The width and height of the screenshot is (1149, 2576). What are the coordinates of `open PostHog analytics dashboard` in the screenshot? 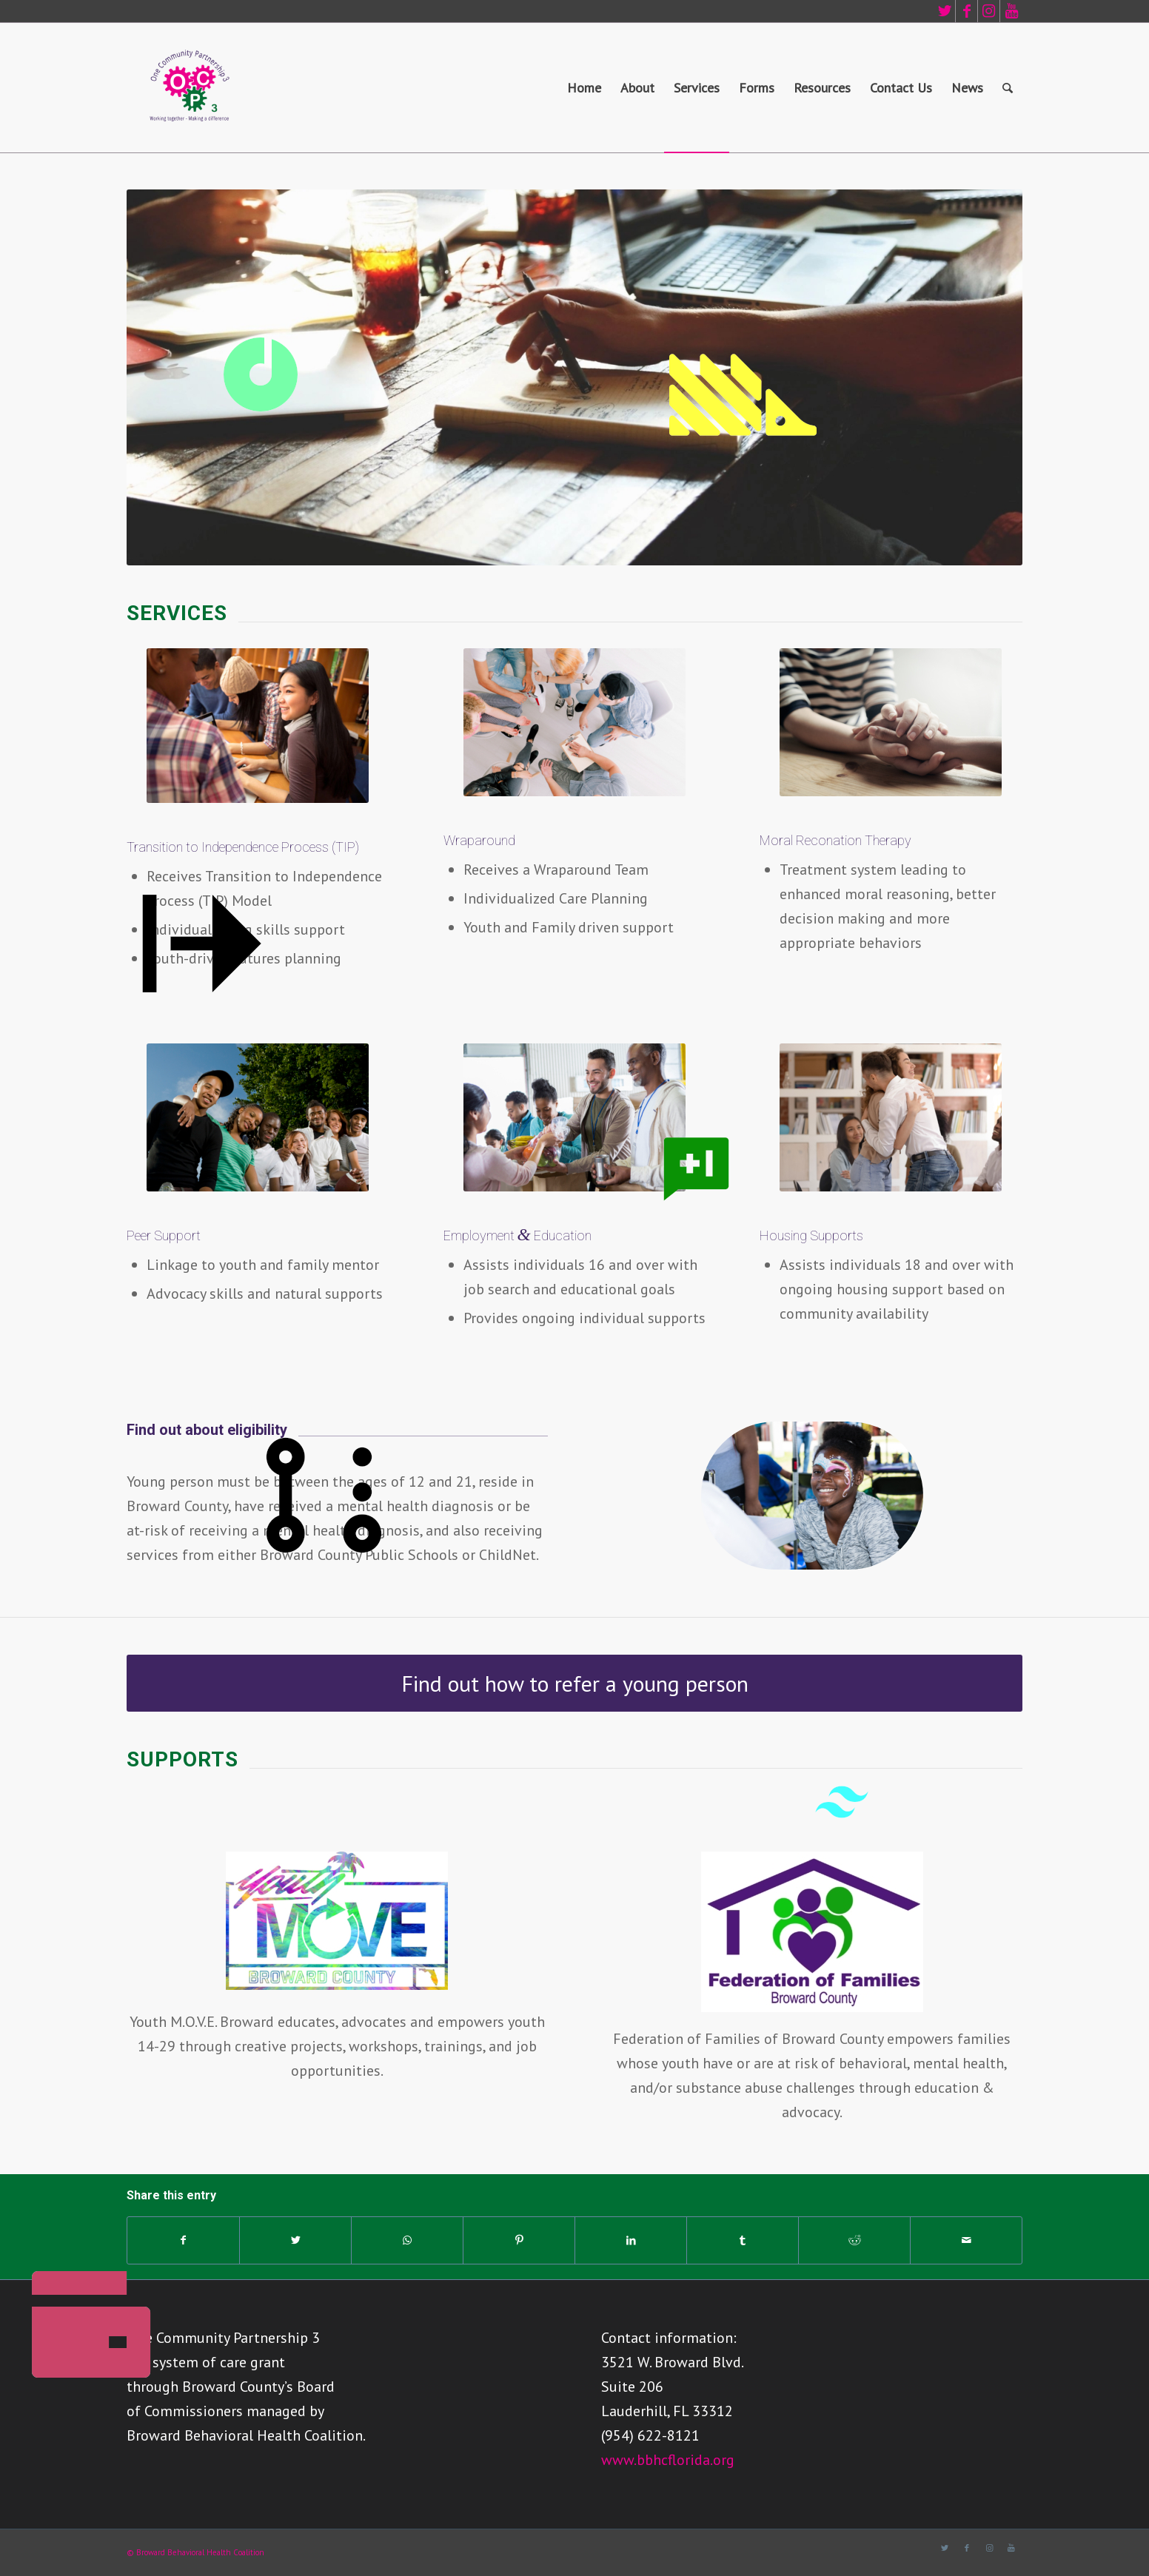 It's located at (743, 394).